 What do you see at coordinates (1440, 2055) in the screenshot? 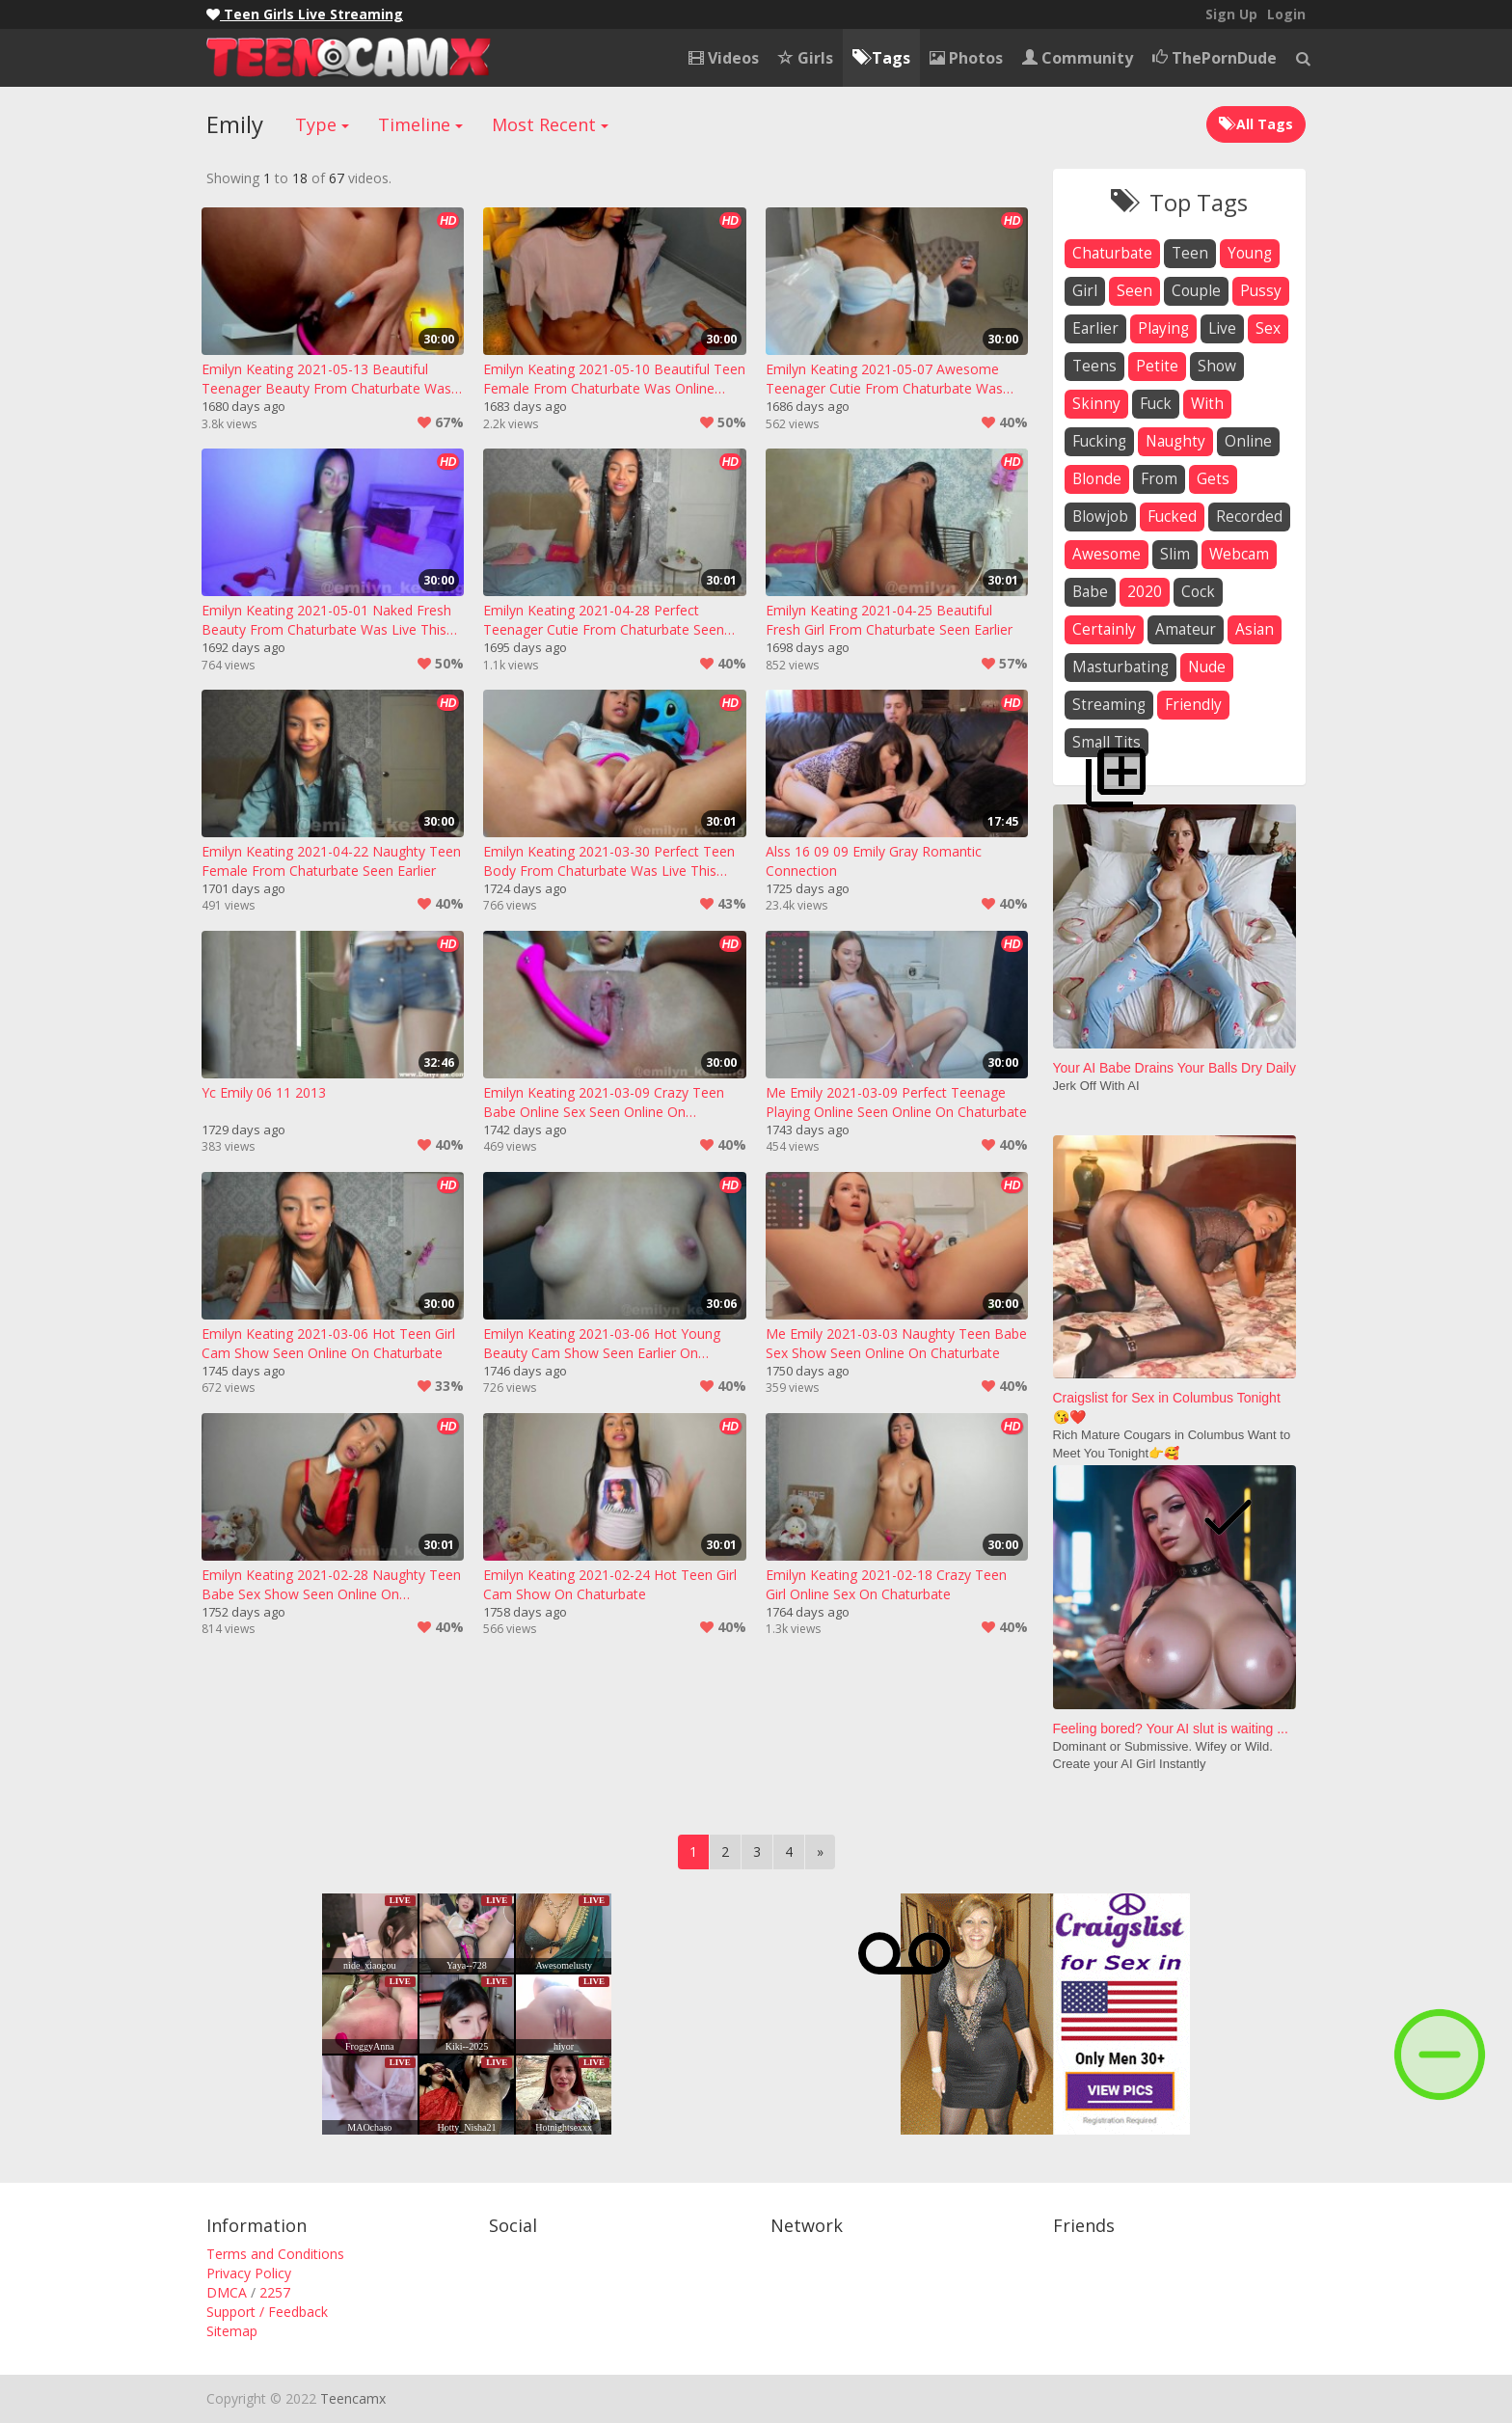
I see `remove an item from a list` at bounding box center [1440, 2055].